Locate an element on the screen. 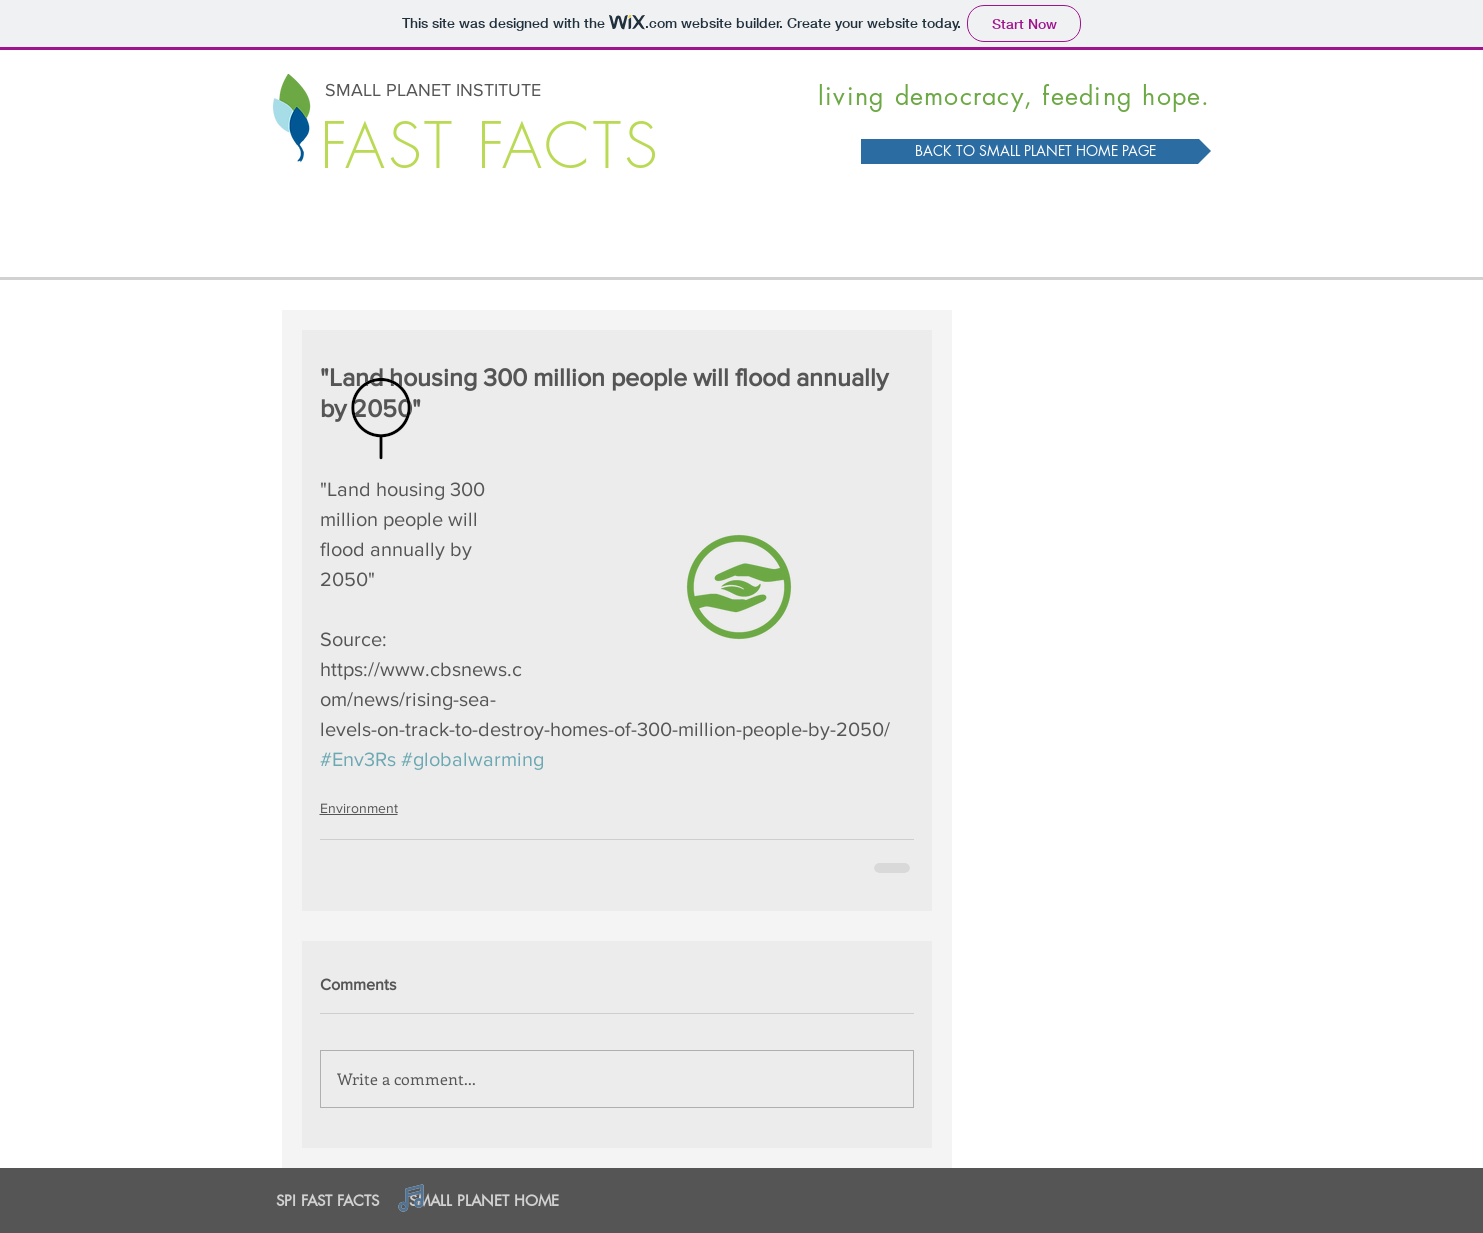 The width and height of the screenshot is (1483, 1233). select neuter or non-binary gender option is located at coordinates (381, 417).